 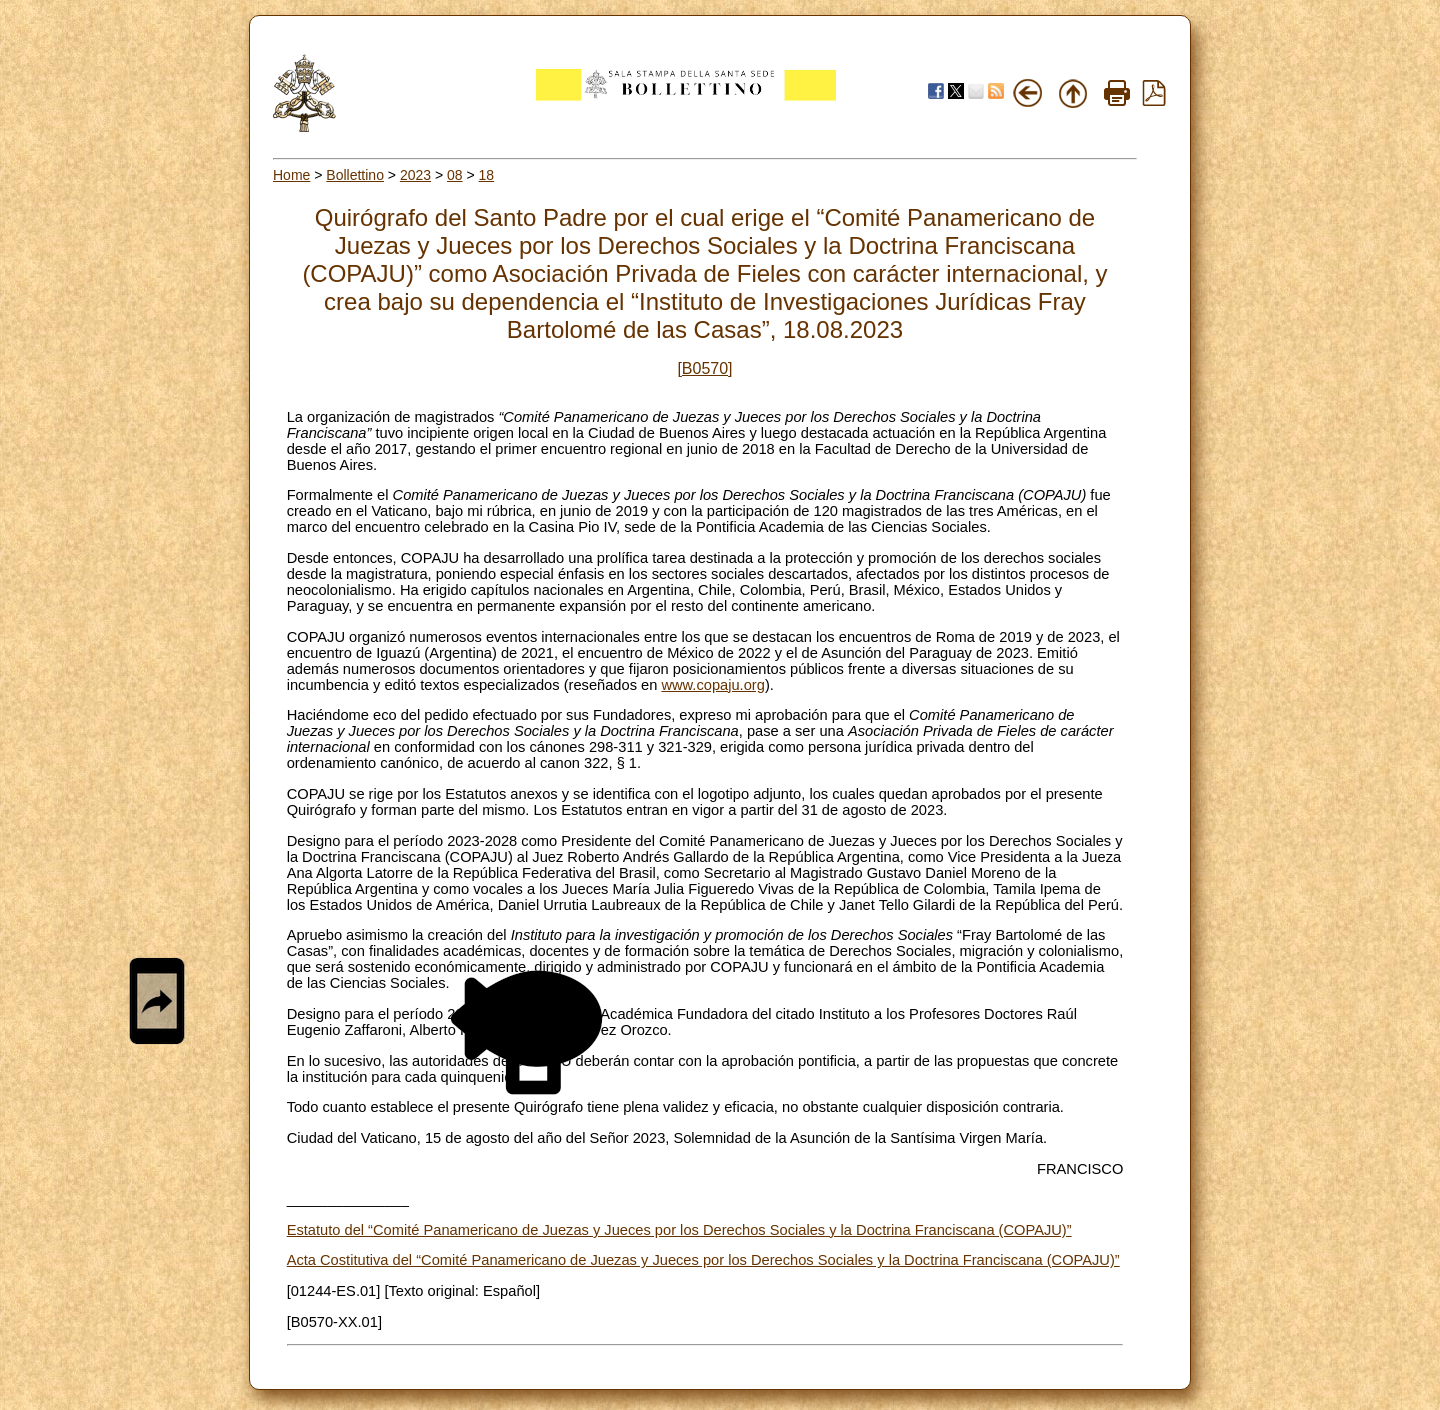 I want to click on access airship or blimp travel options, so click(x=526, y=1032).